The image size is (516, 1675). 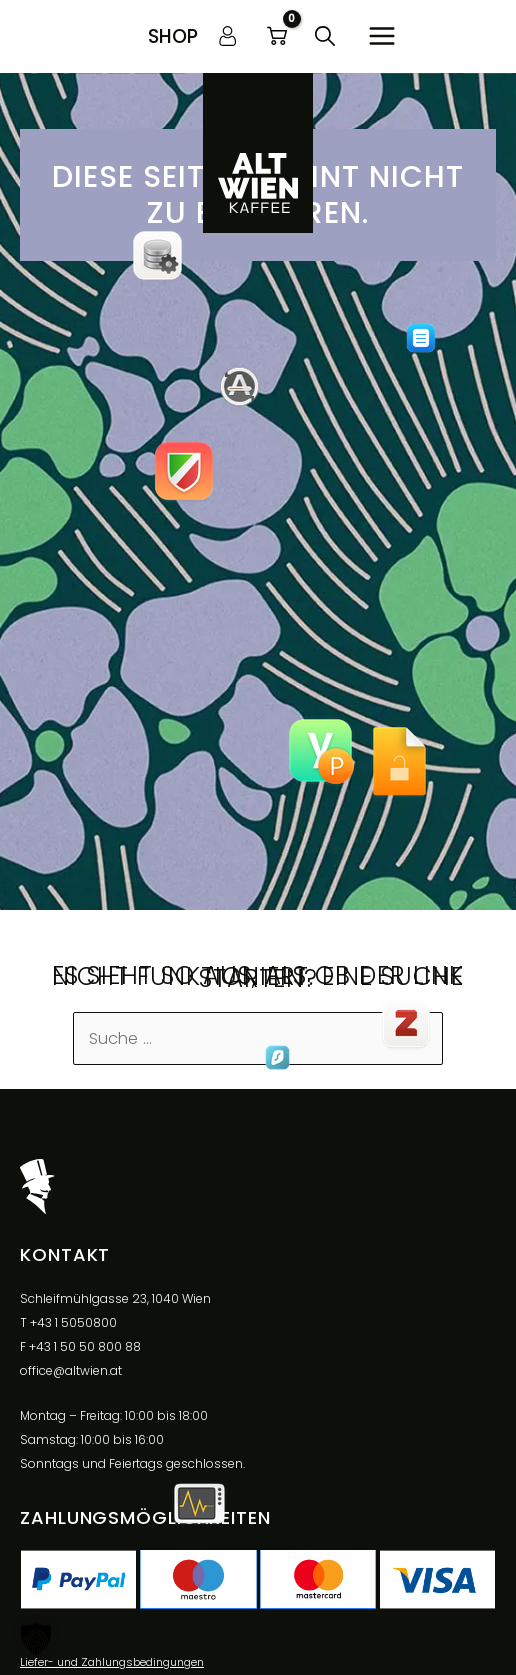 I want to click on open the software update manager, so click(x=239, y=386).